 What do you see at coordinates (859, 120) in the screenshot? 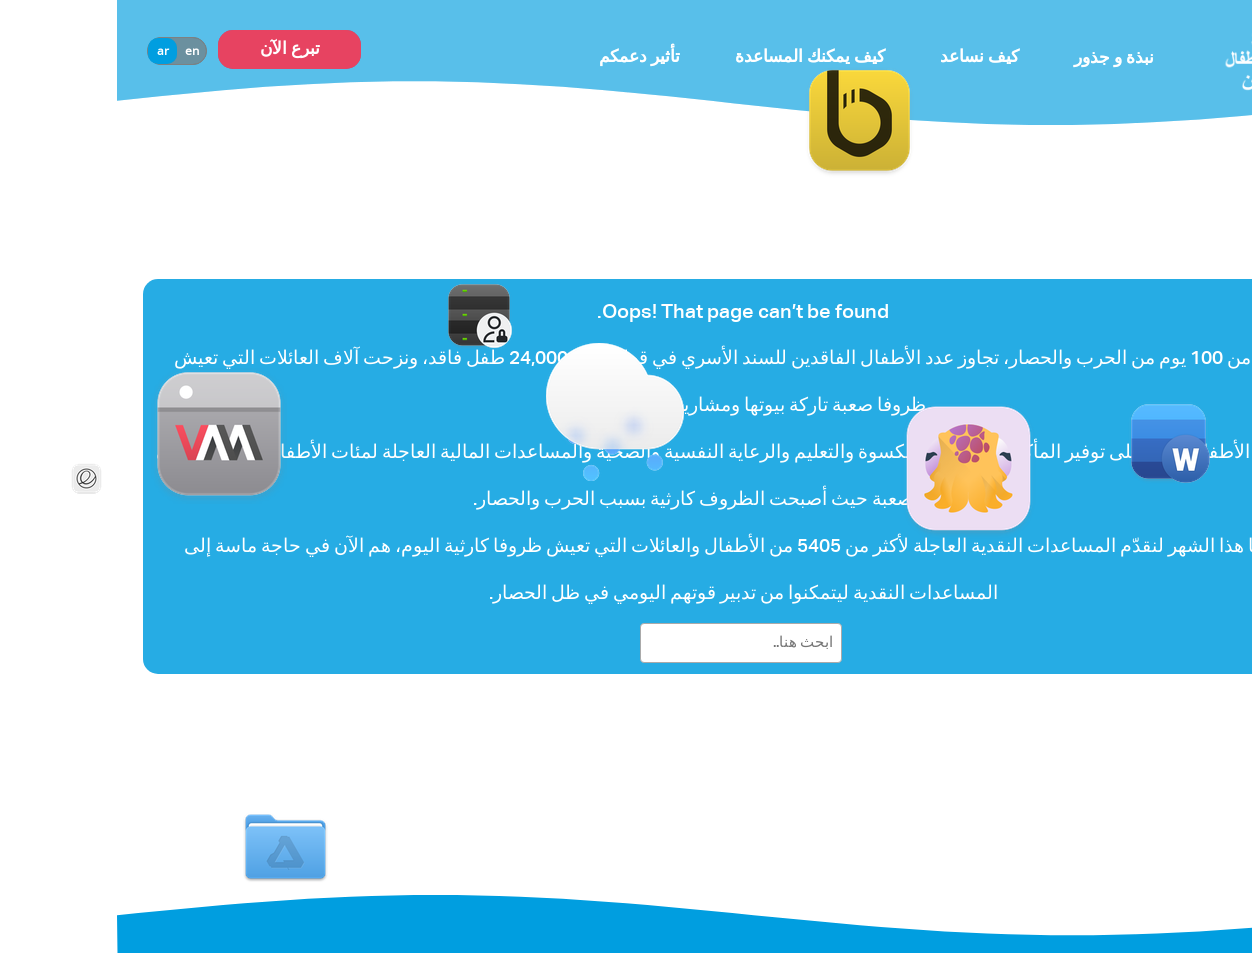
I see `open beekeeper studio database manager` at bounding box center [859, 120].